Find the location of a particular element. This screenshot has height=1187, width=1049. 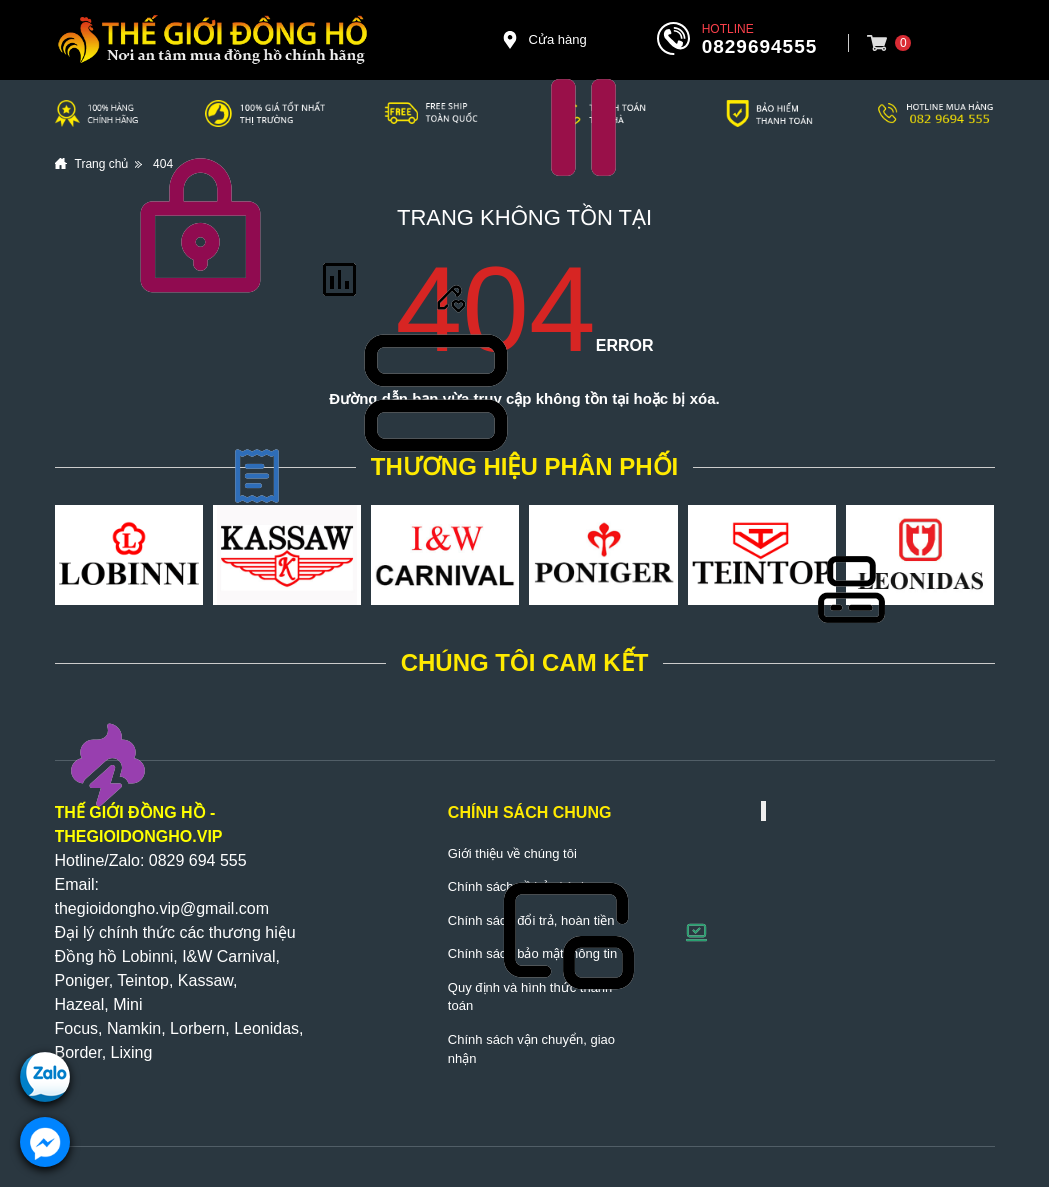

indicates a system error or crash is located at coordinates (108, 765).